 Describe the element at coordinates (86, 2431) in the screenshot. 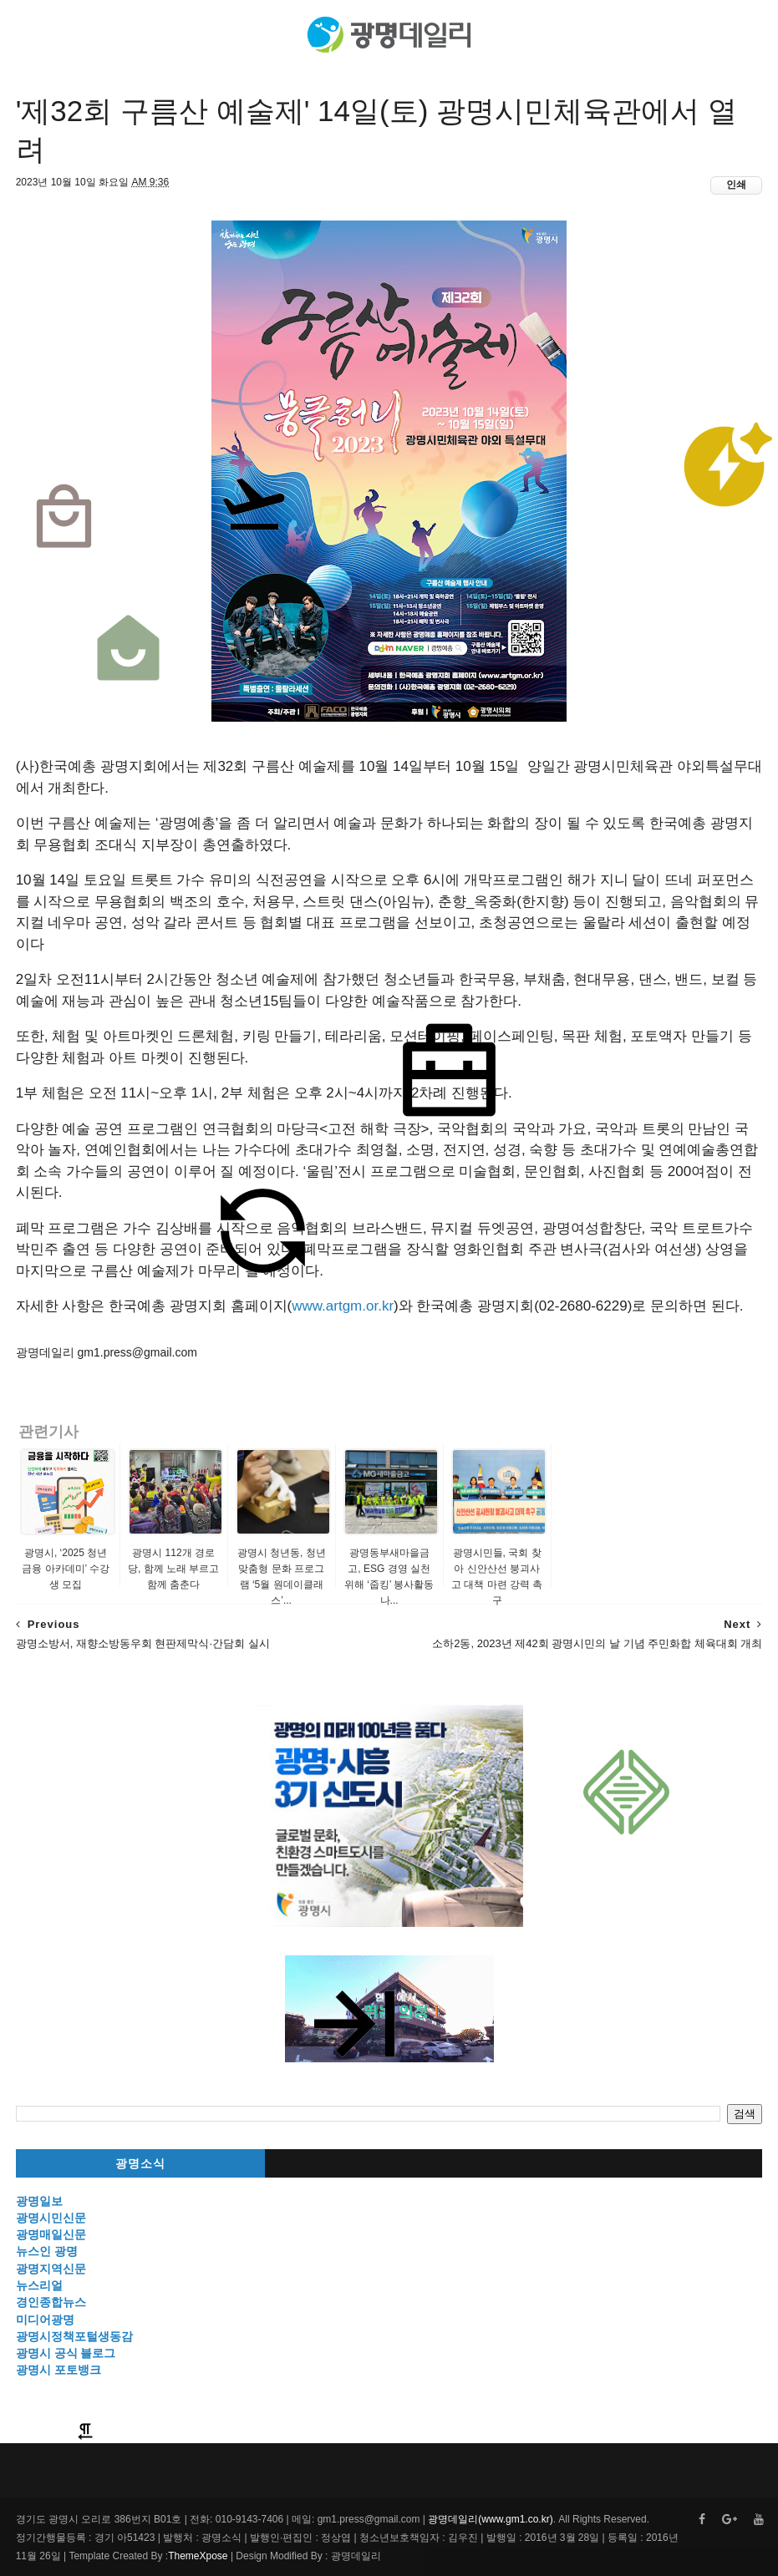

I see `switch text direction to right-to-left` at that location.